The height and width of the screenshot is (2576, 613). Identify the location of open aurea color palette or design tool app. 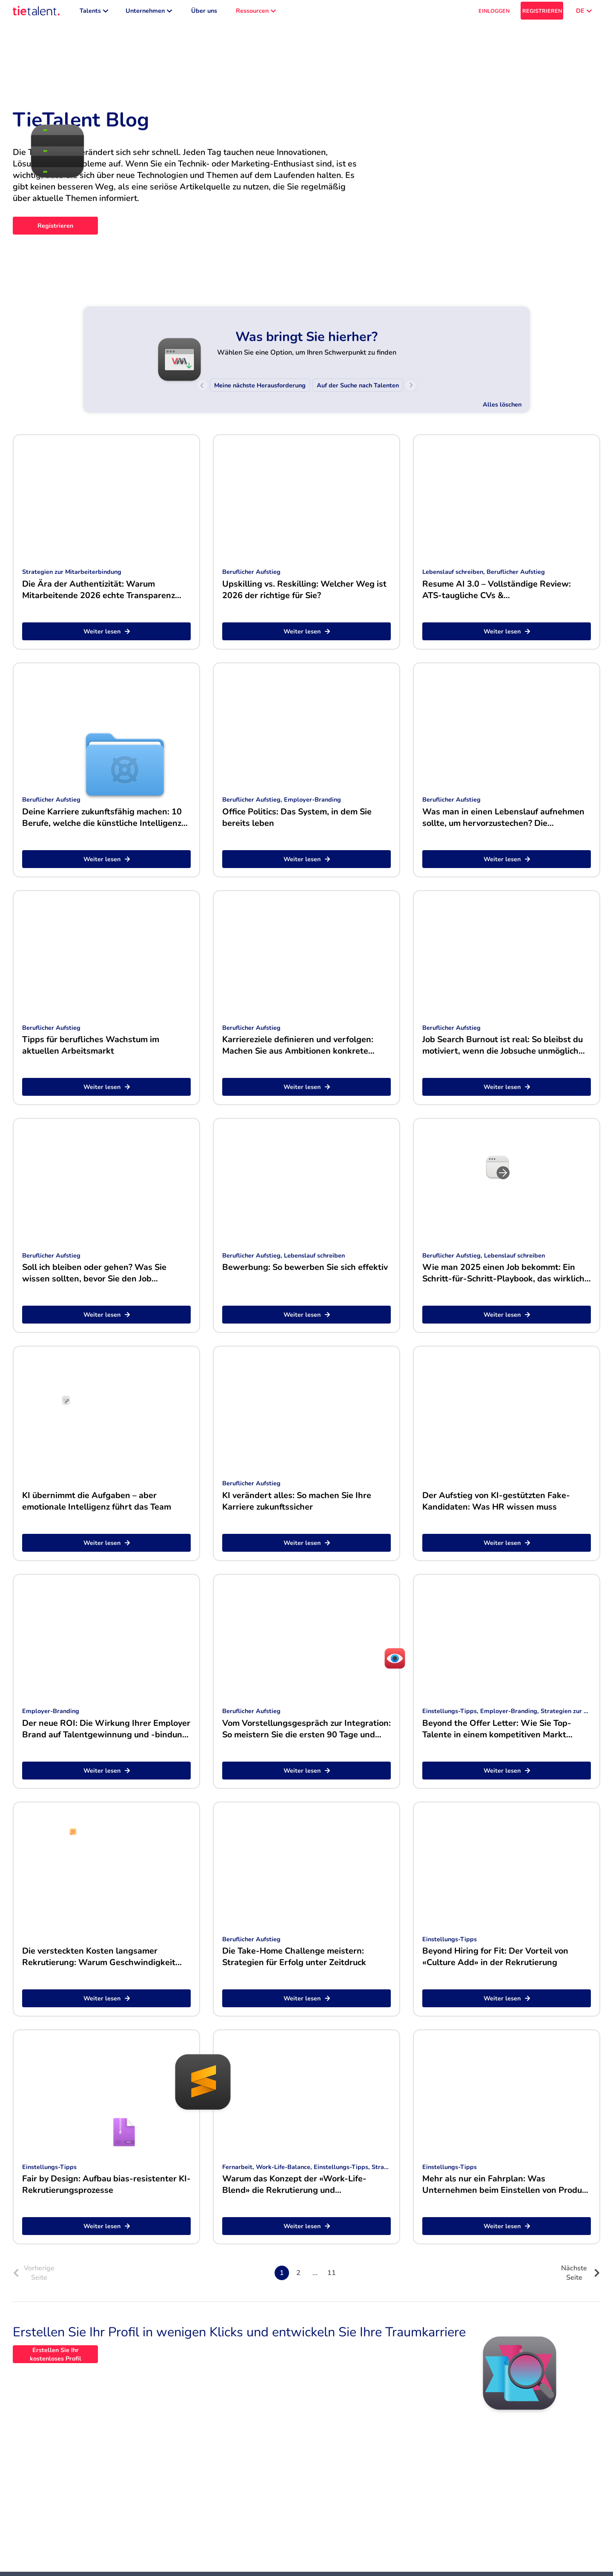
(519, 2373).